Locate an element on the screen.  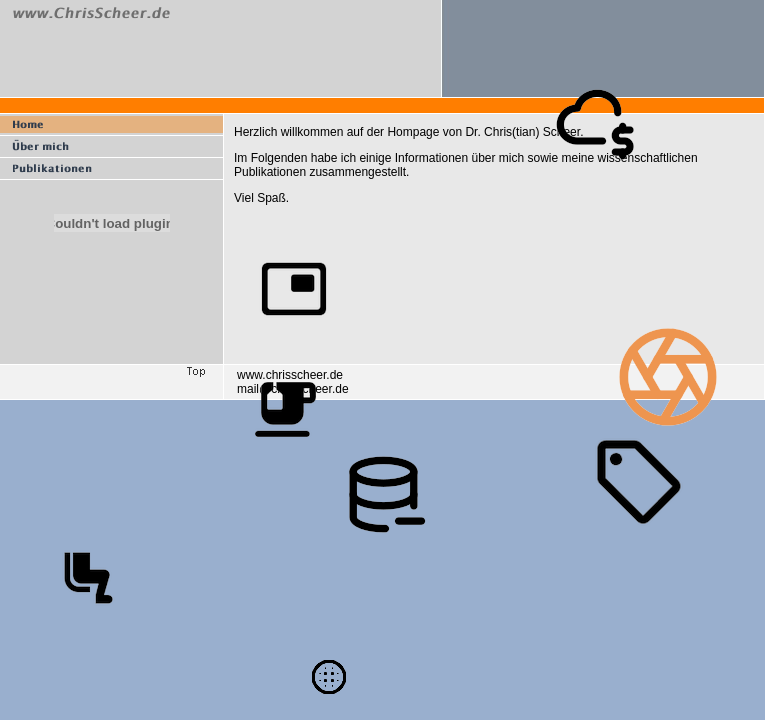
apply circular blur effect to image is located at coordinates (329, 677).